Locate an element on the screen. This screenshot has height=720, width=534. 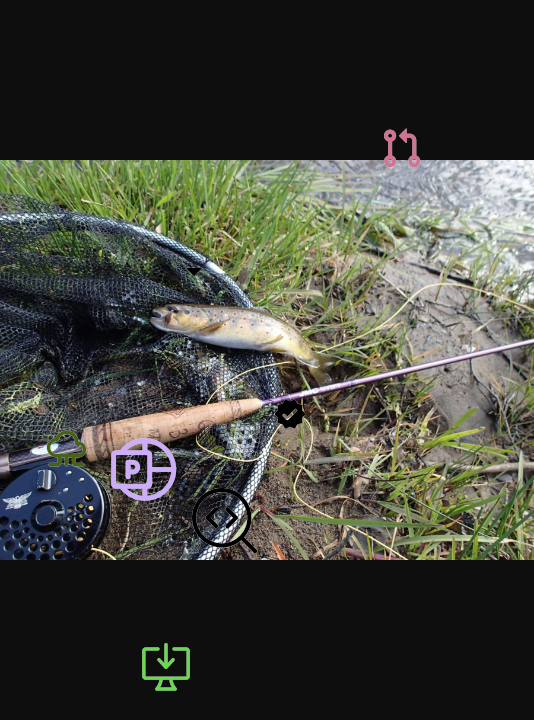
create or view a git pull request is located at coordinates (401, 148).